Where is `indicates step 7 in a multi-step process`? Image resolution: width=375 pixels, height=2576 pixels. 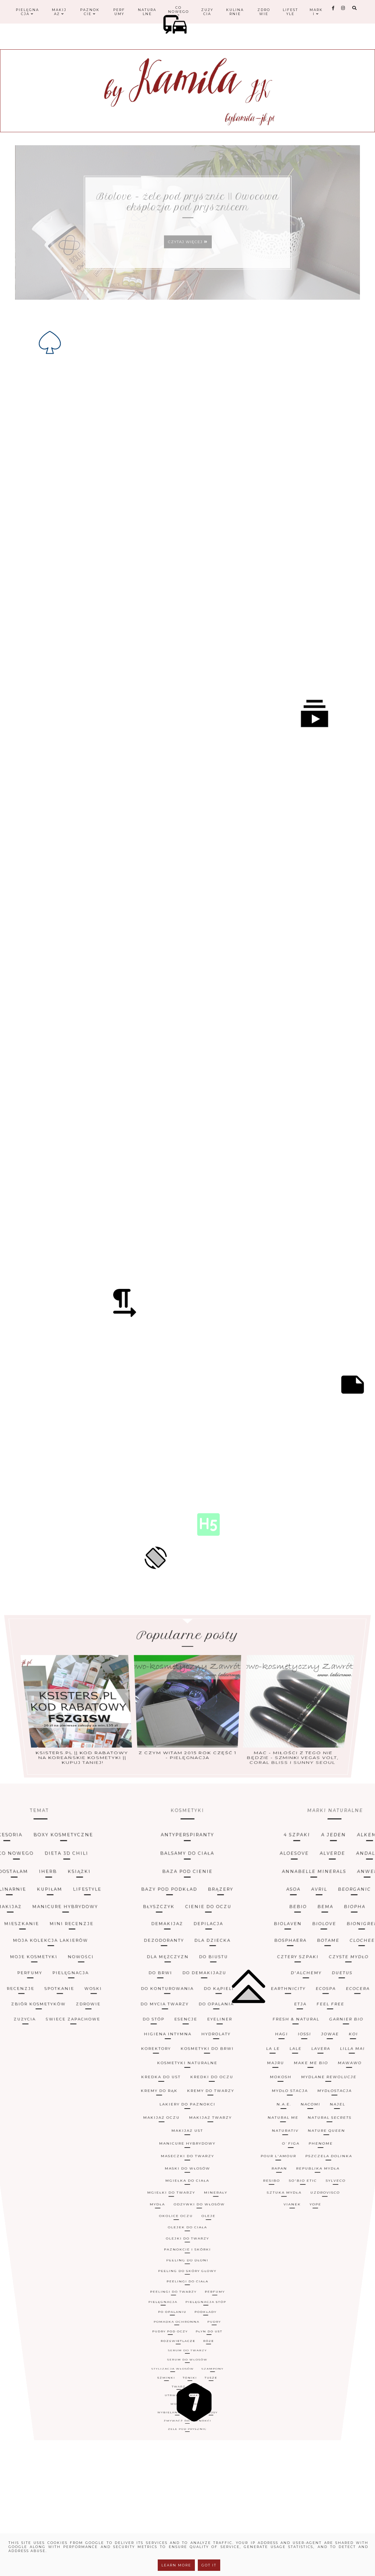 indicates step 7 in a multi-step process is located at coordinates (194, 2402).